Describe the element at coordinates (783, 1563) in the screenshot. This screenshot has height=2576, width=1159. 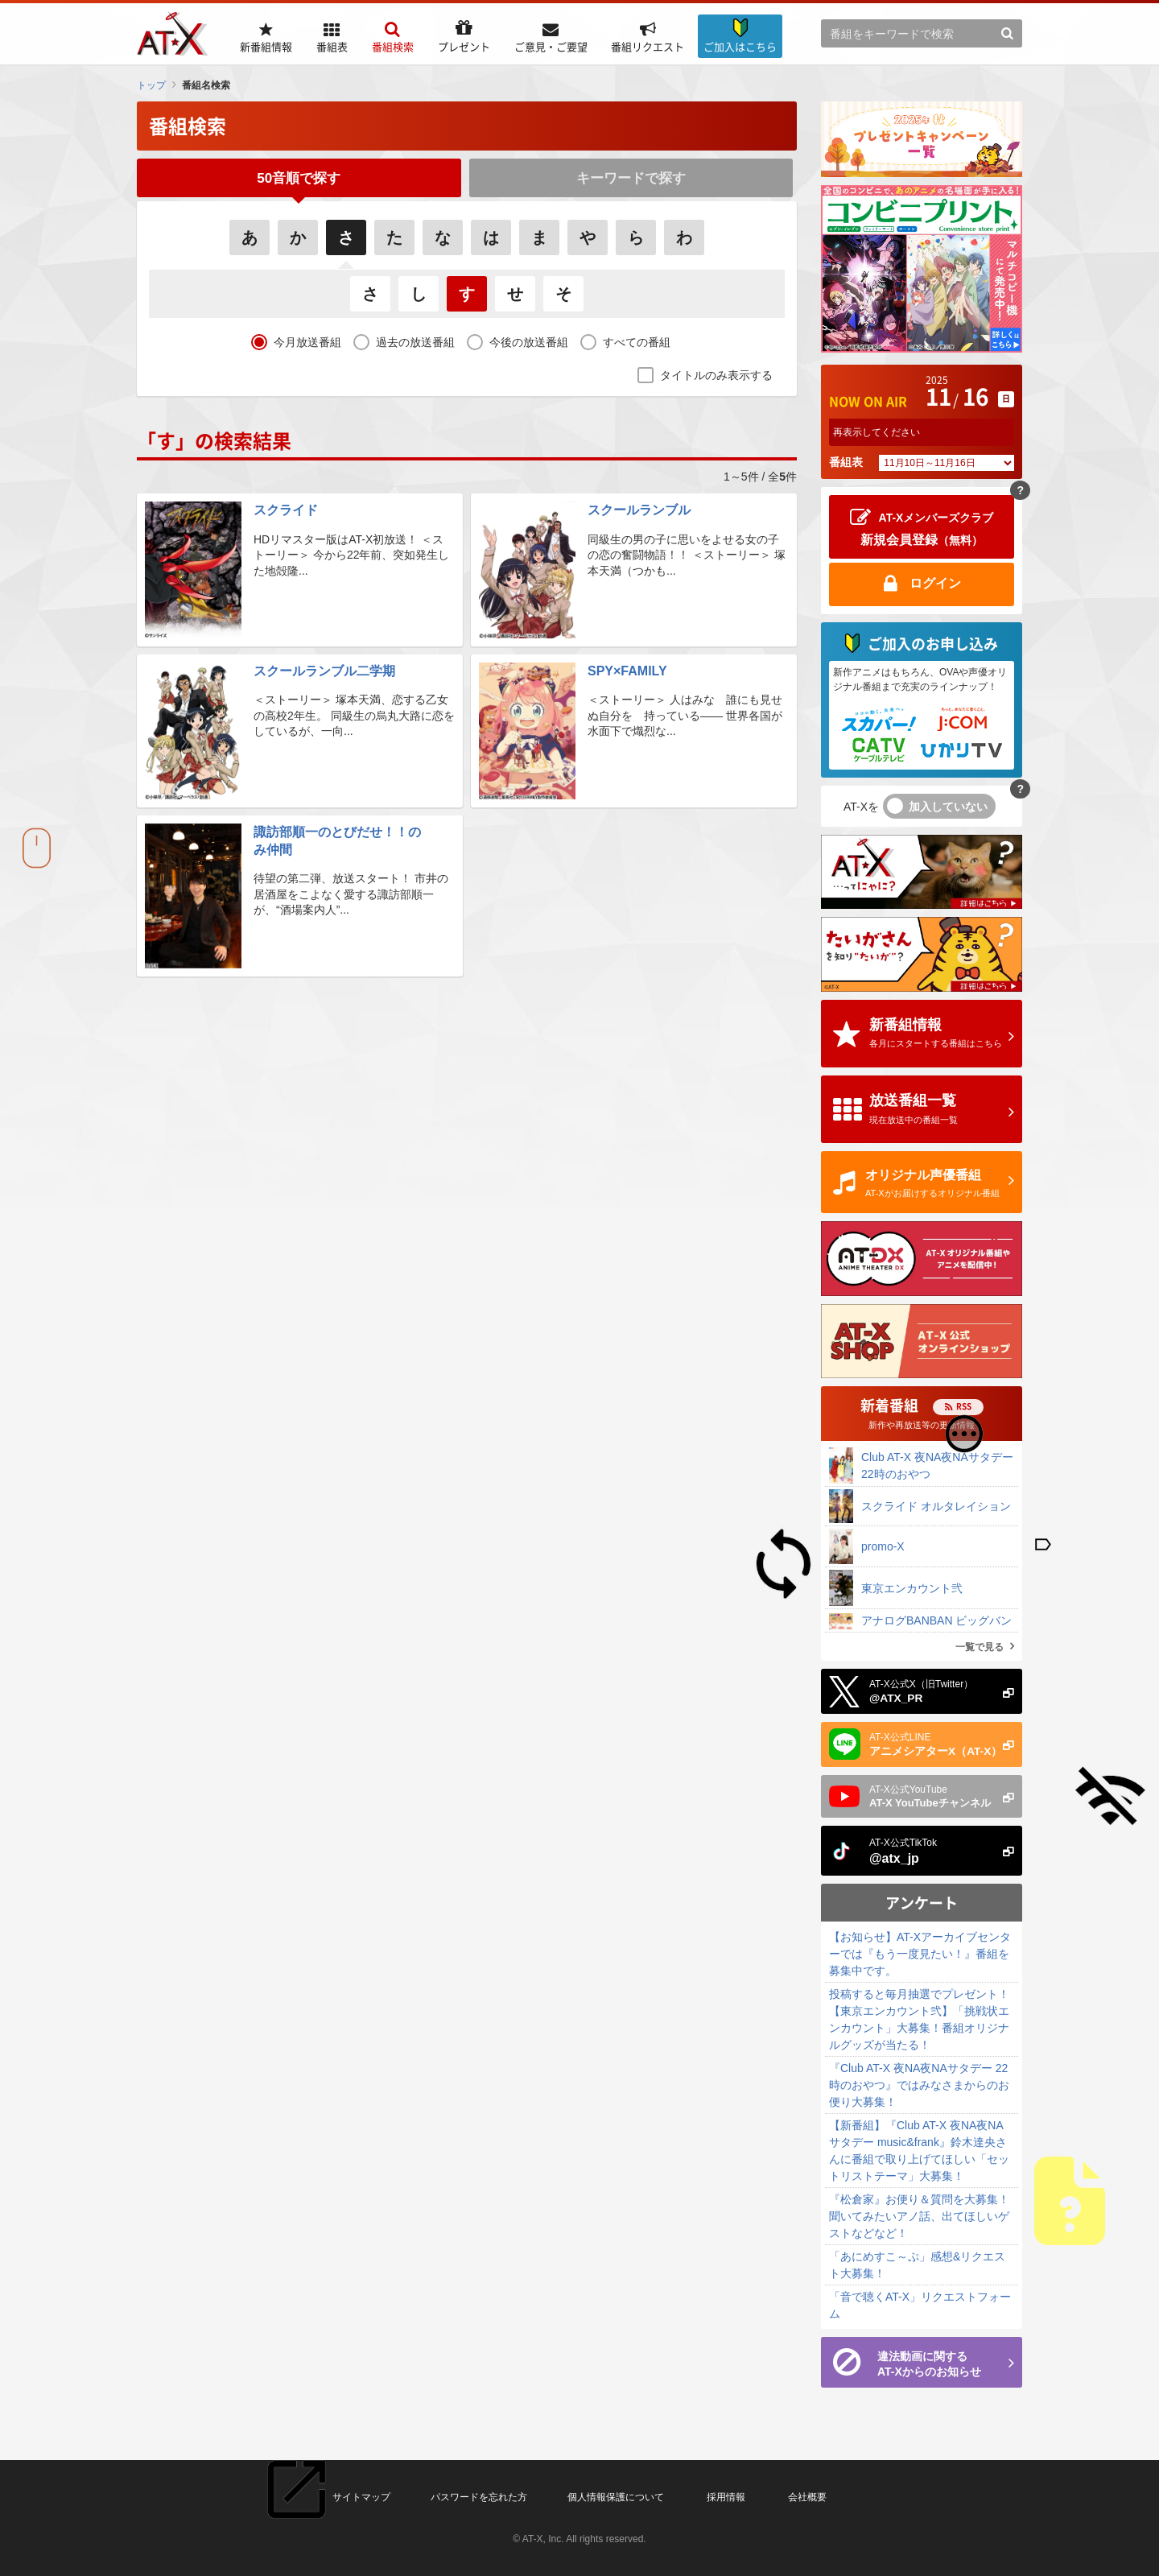
I see `repeat or loop playback` at that location.